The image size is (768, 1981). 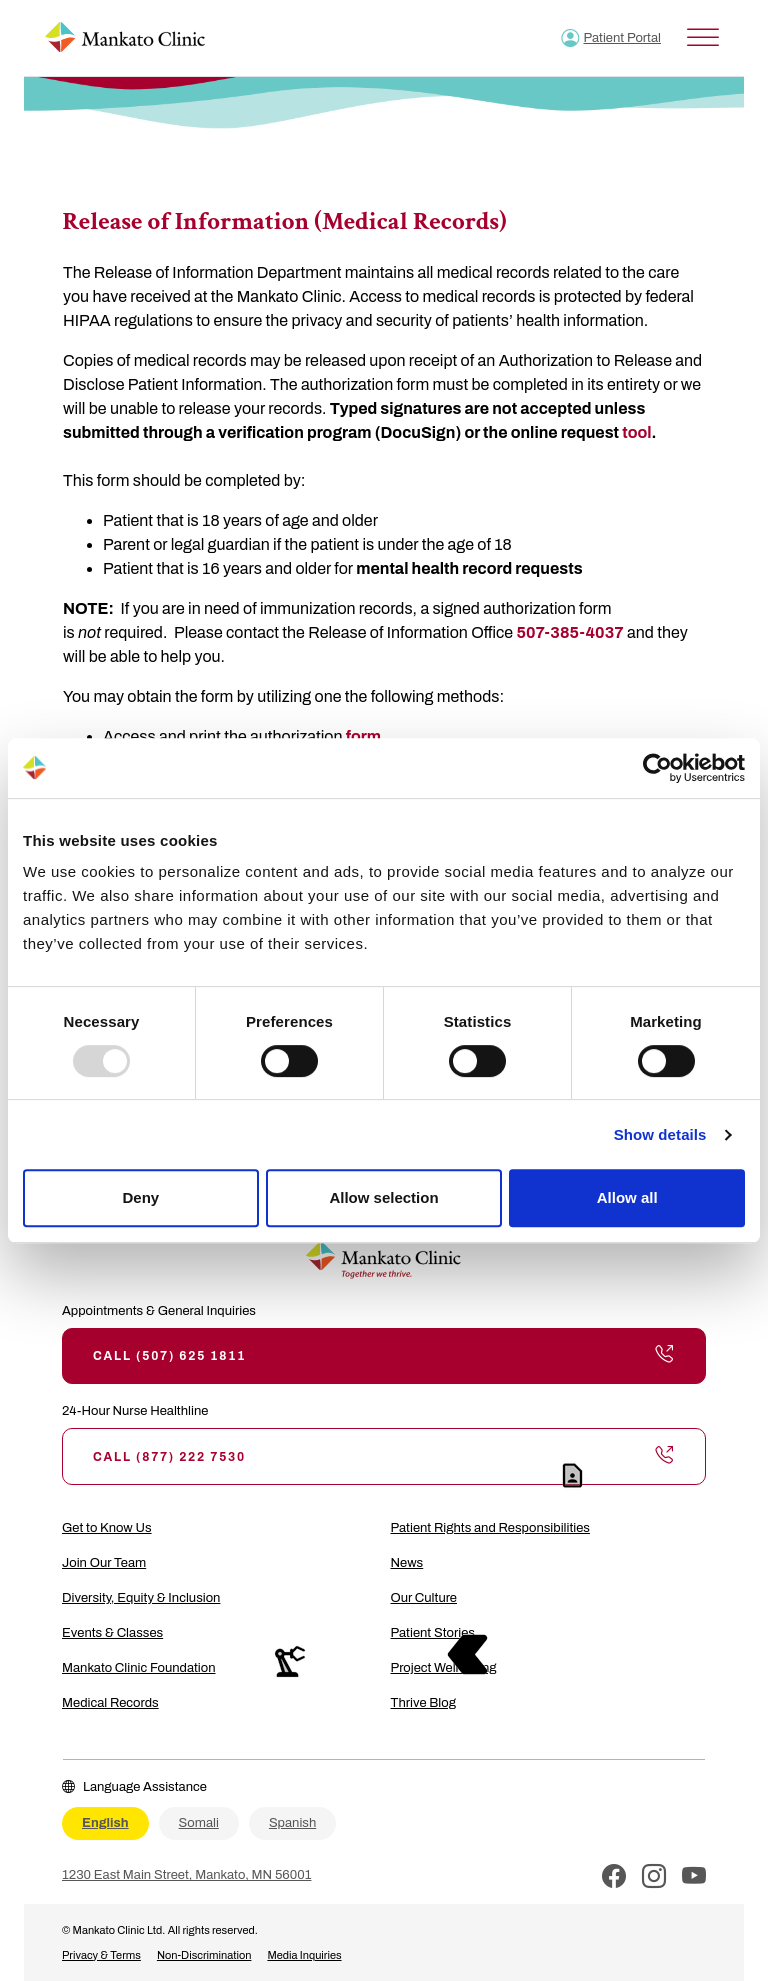 What do you see at coordinates (572, 1475) in the screenshot?
I see `view contact details` at bounding box center [572, 1475].